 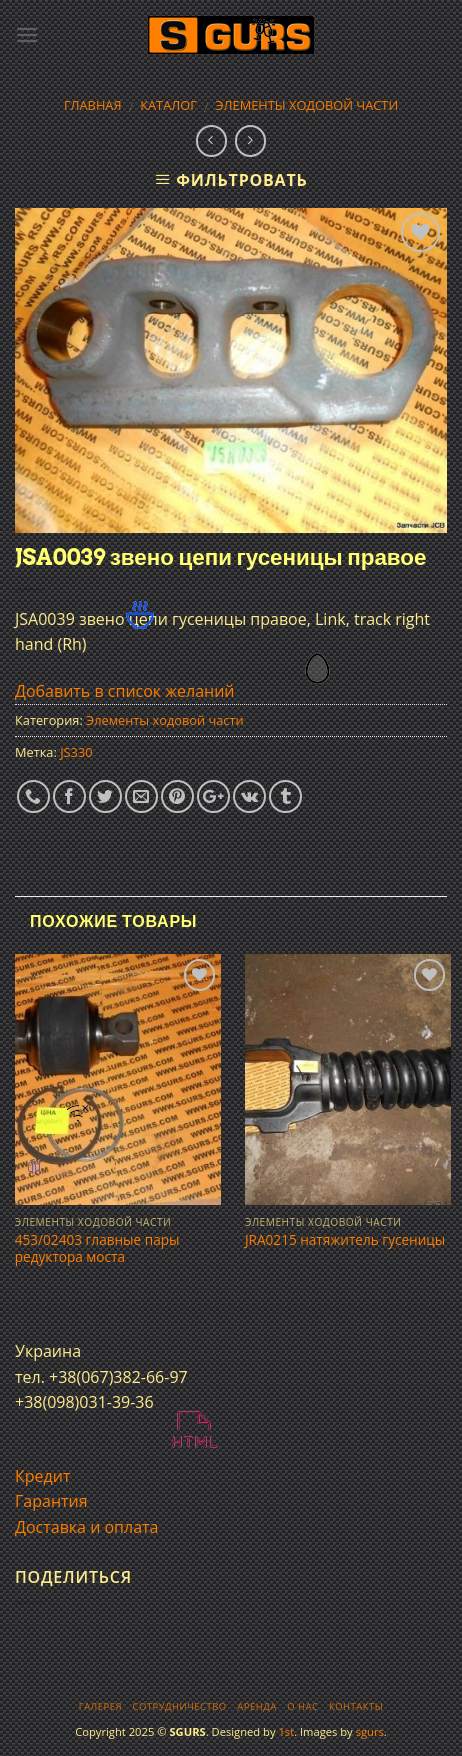 I want to click on view food or meal options, so click(x=140, y=615).